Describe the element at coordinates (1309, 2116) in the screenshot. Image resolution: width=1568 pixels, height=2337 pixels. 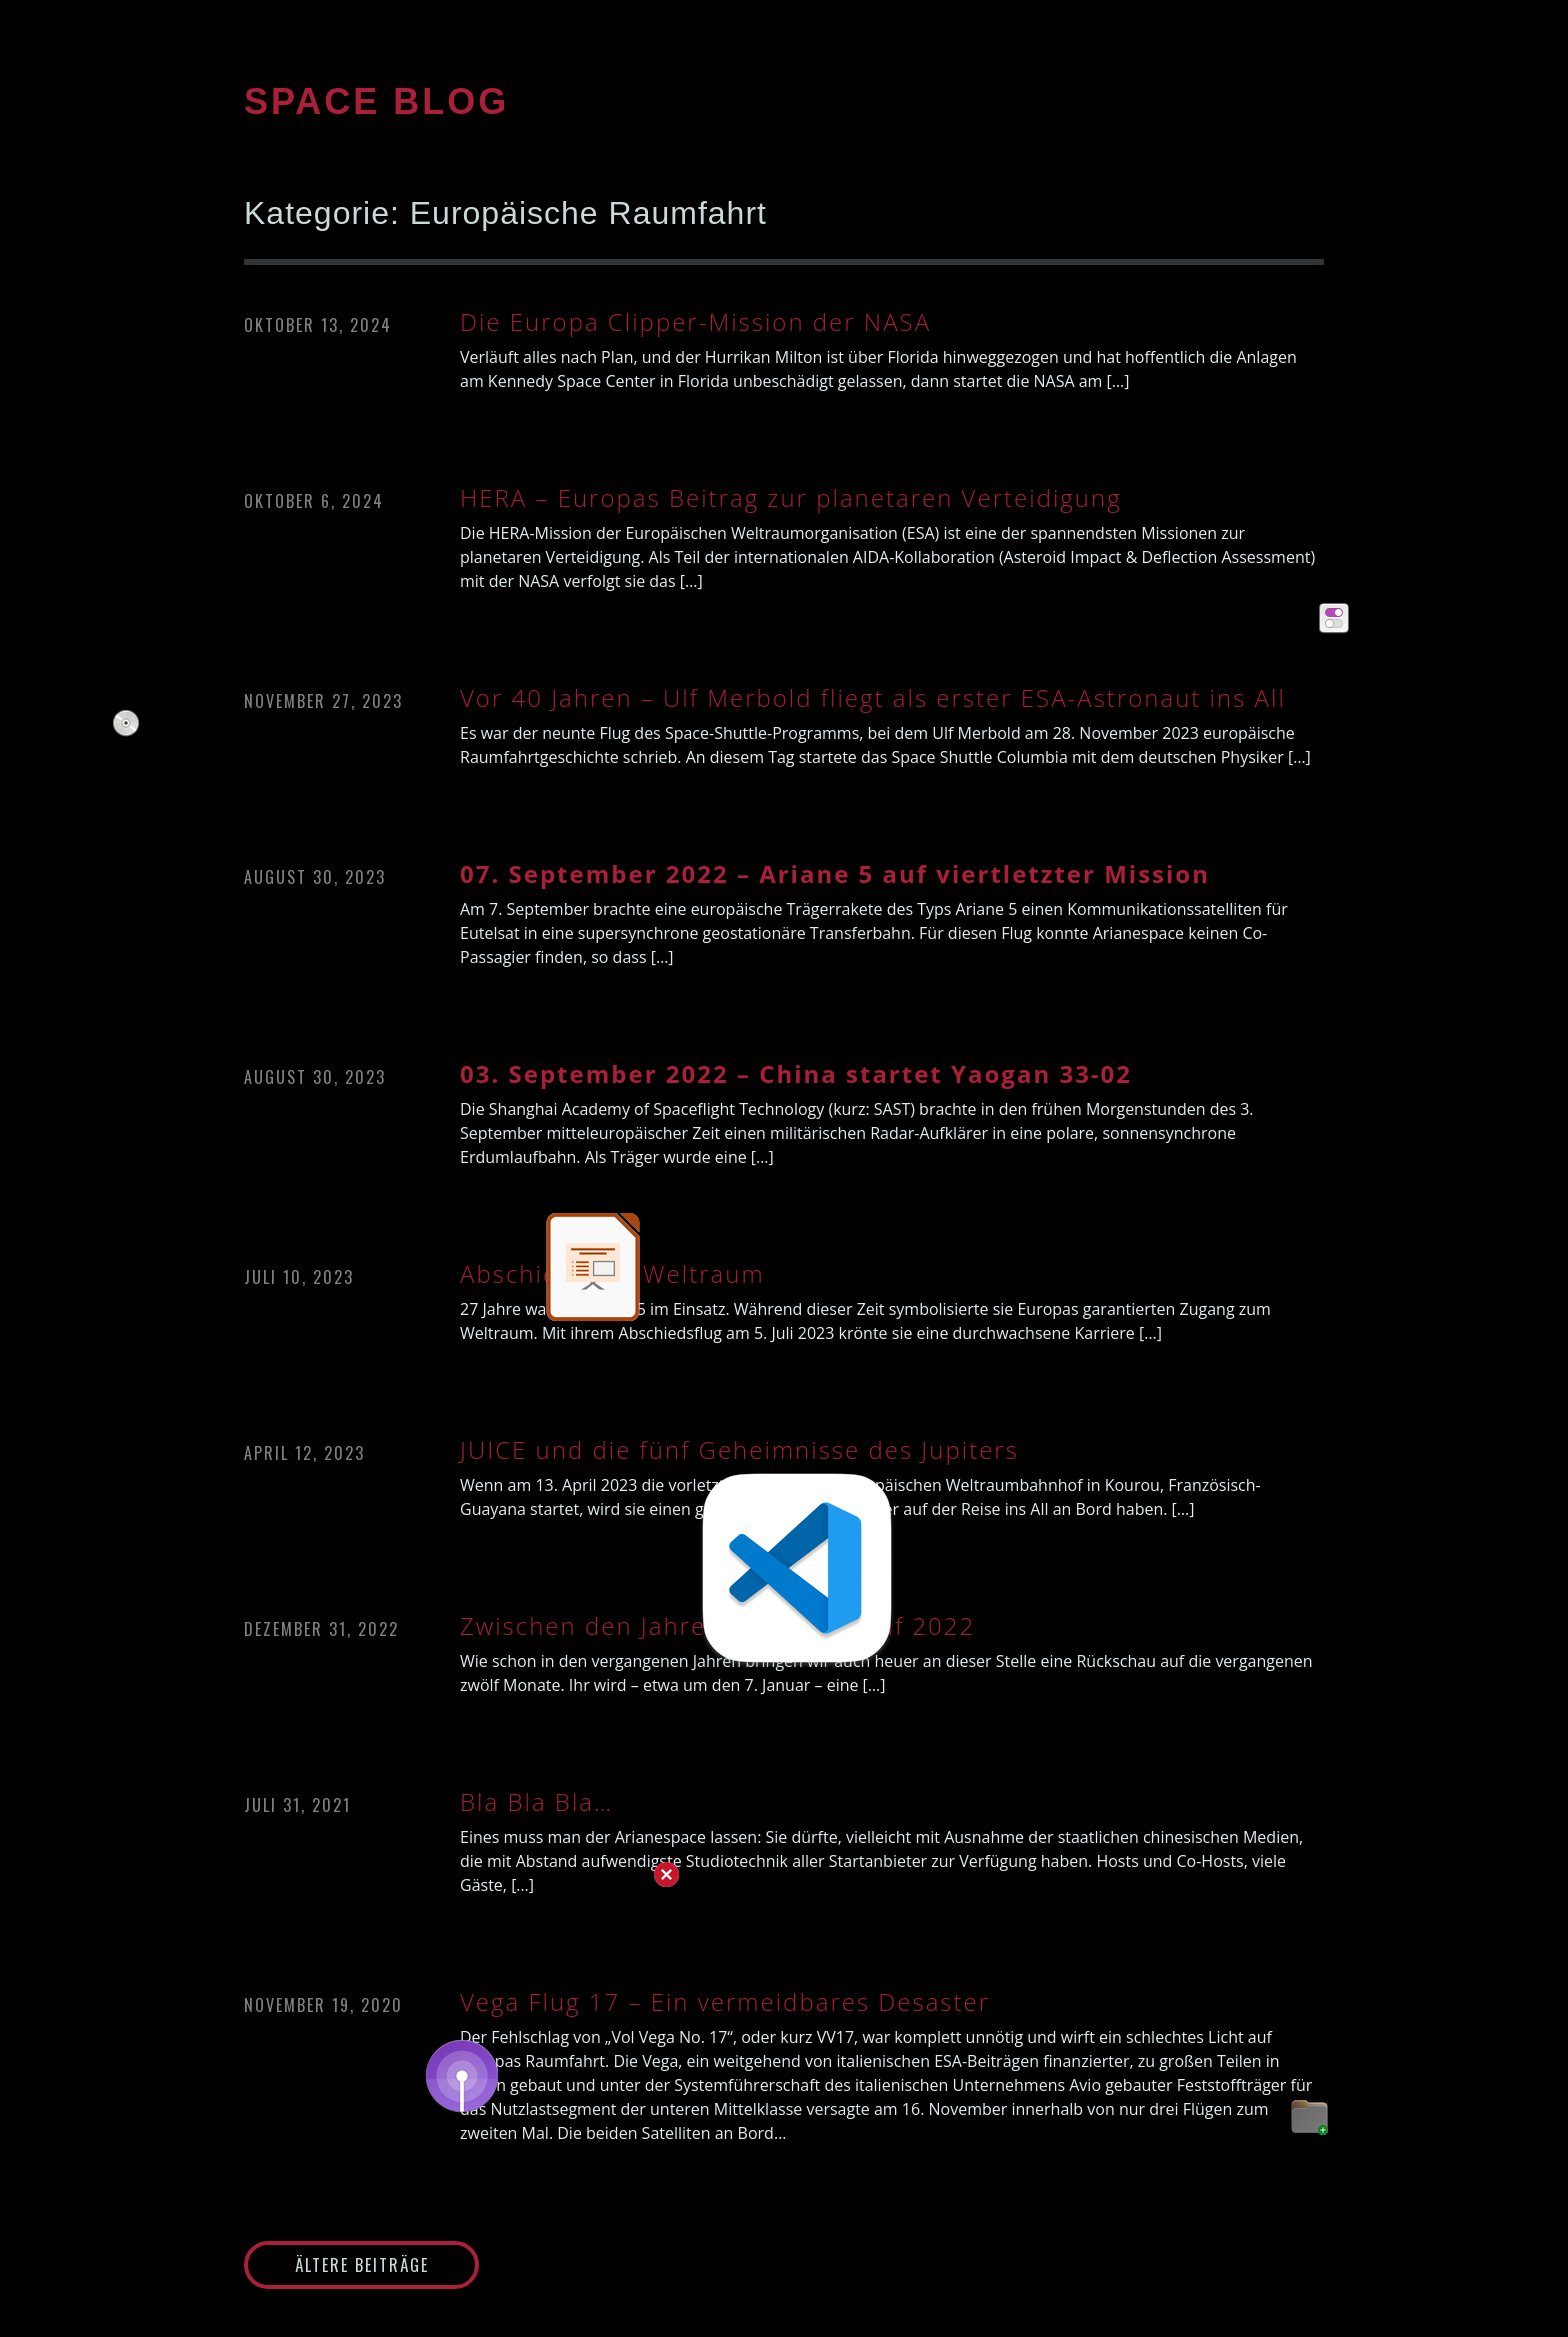
I see `create a new folder` at that location.